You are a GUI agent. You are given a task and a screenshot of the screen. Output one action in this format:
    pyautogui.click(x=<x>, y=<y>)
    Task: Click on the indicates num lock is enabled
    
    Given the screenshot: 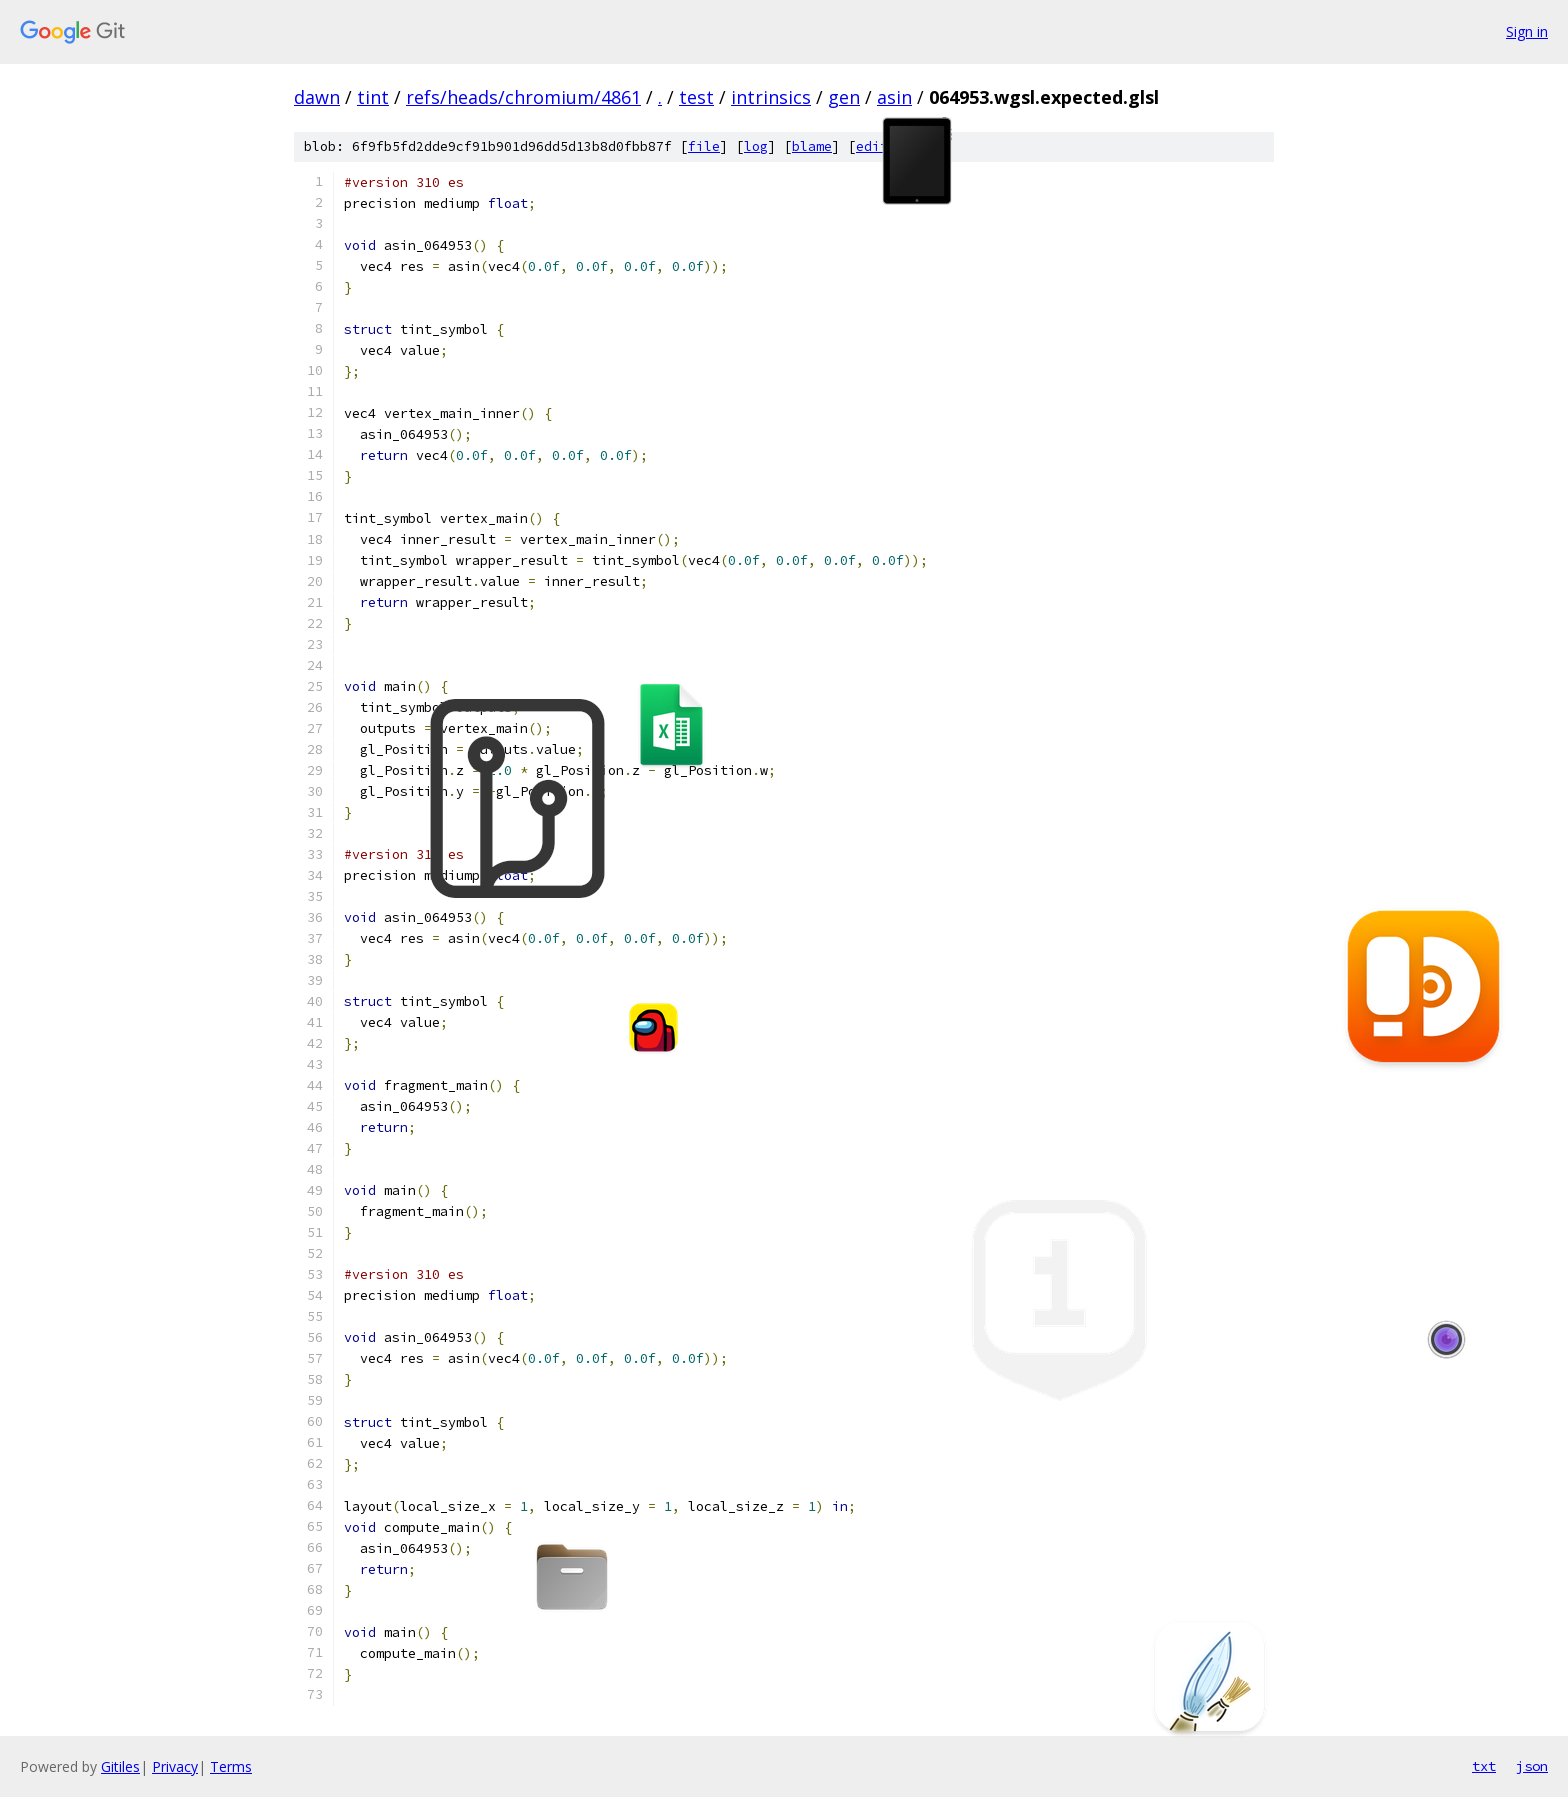 What is the action you would take?
    pyautogui.click(x=1059, y=1300)
    